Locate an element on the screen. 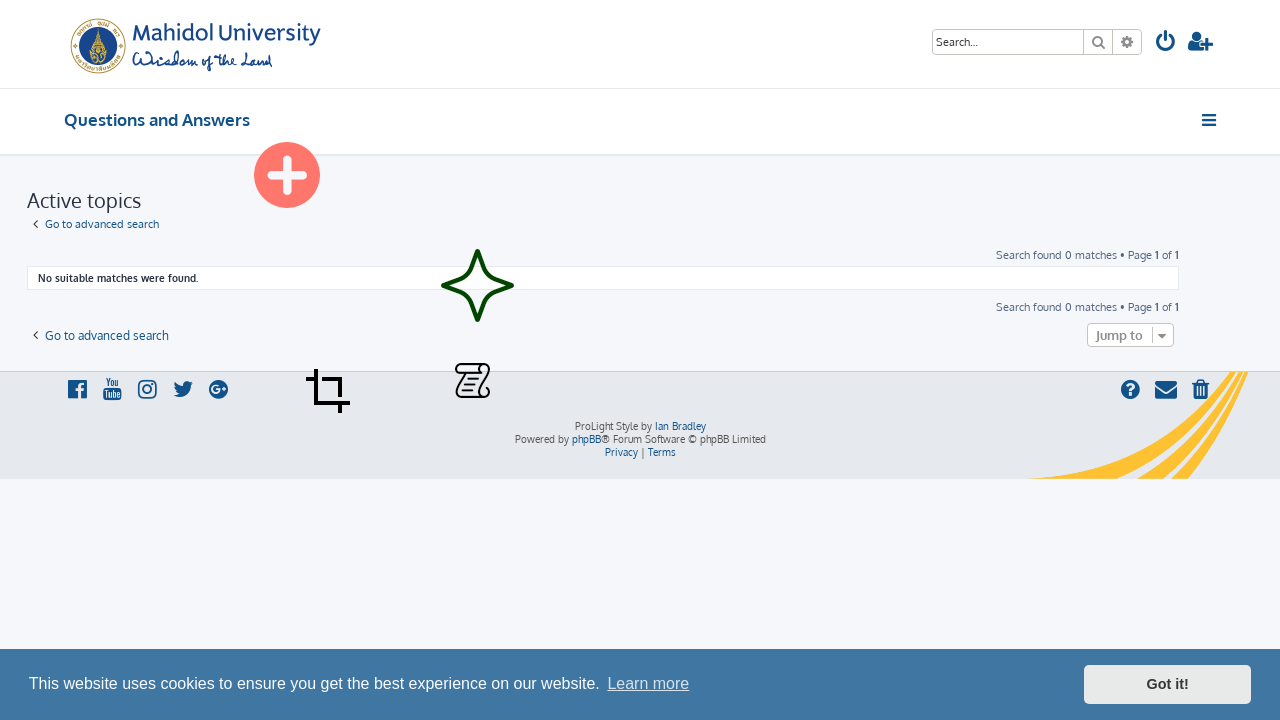  add a new item to your feed is located at coordinates (287, 175).